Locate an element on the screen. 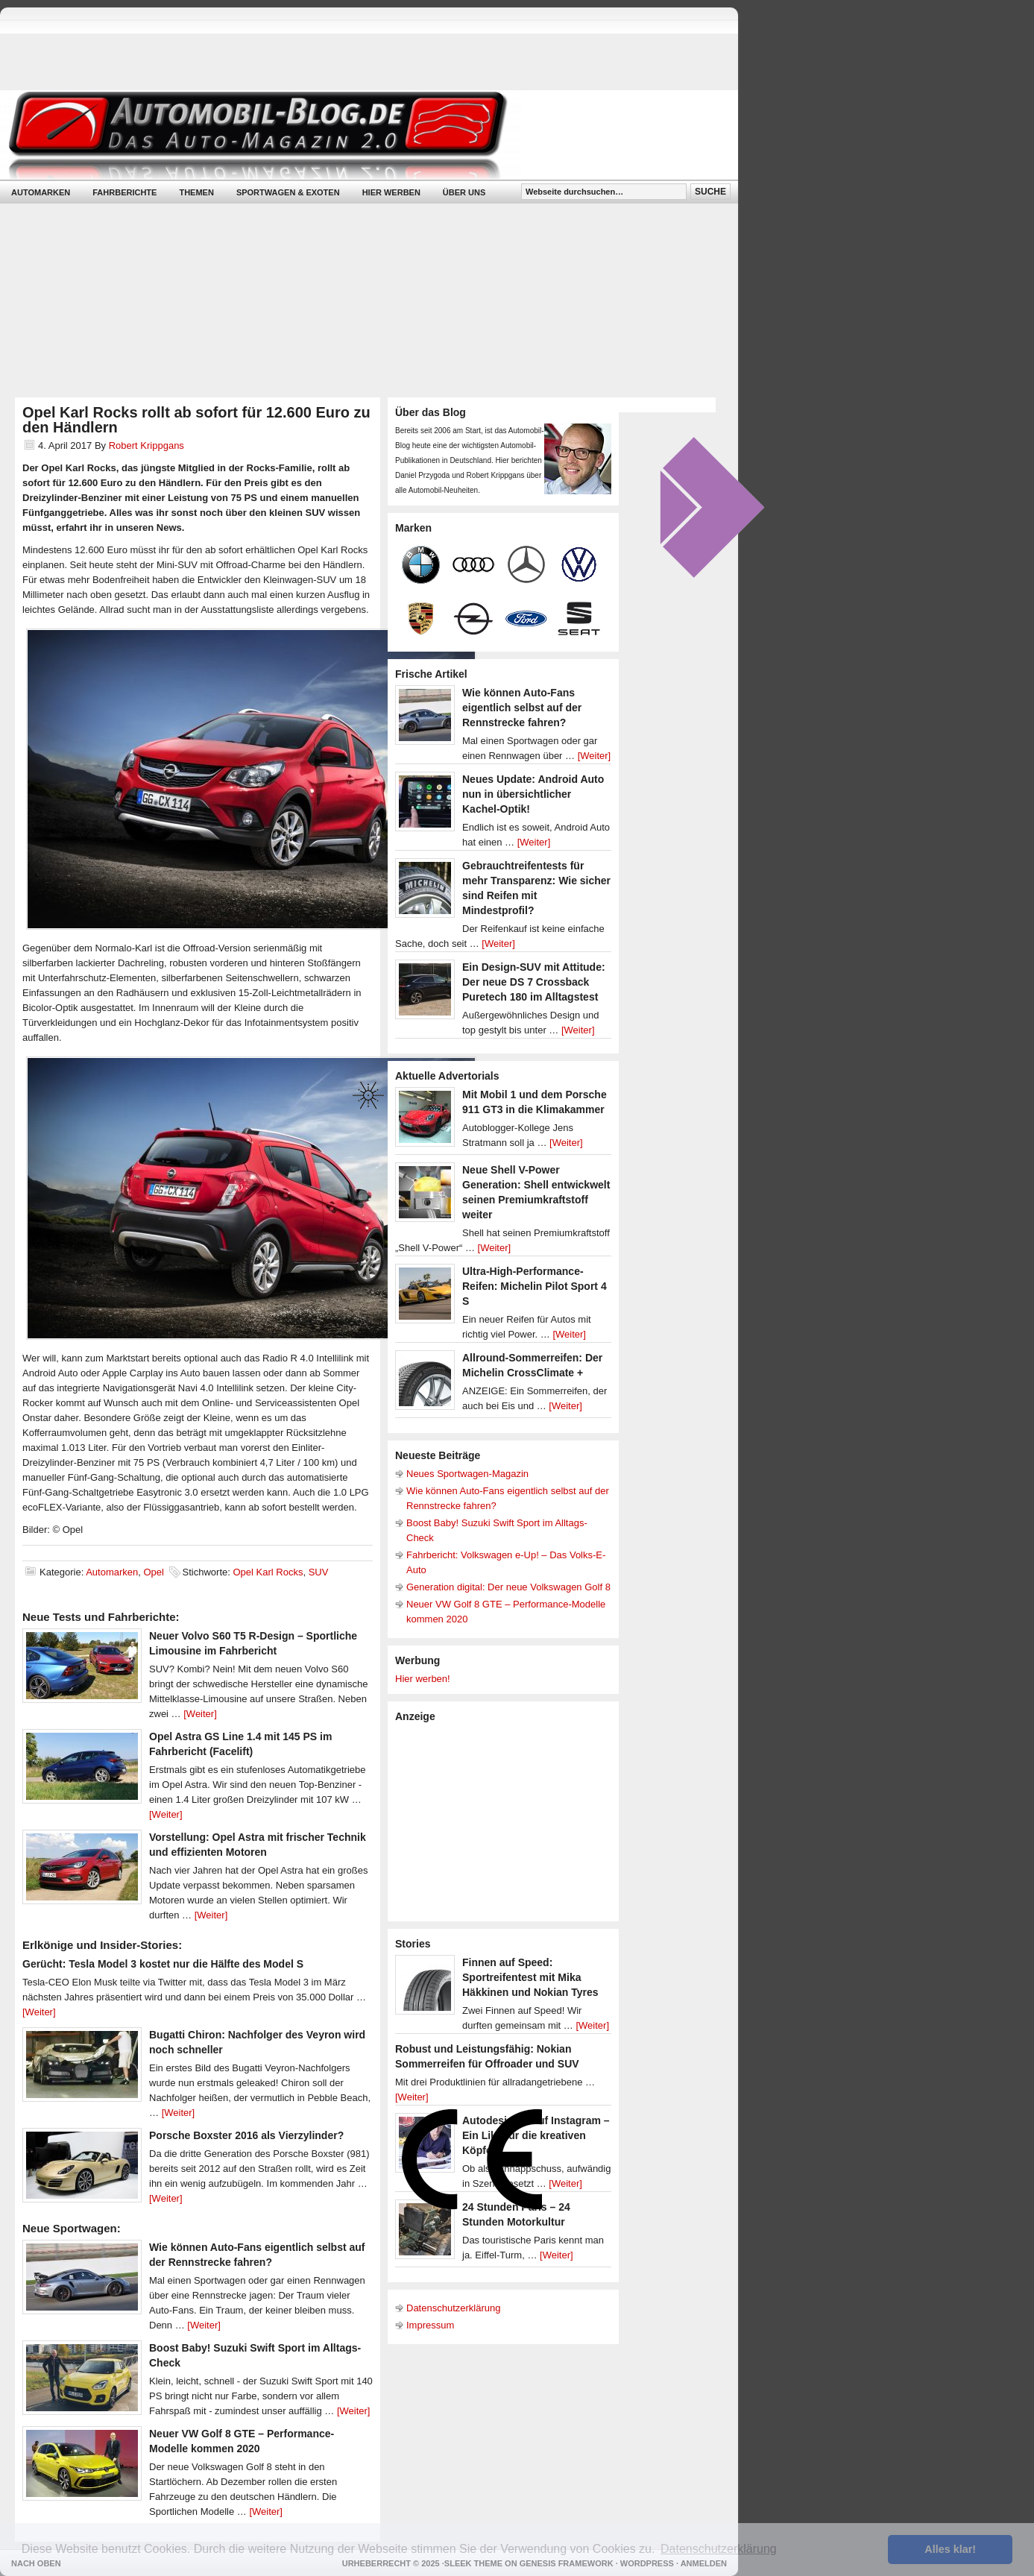 The height and width of the screenshot is (2576, 1034). tokio async runtime for rust logo is located at coordinates (368, 1095).